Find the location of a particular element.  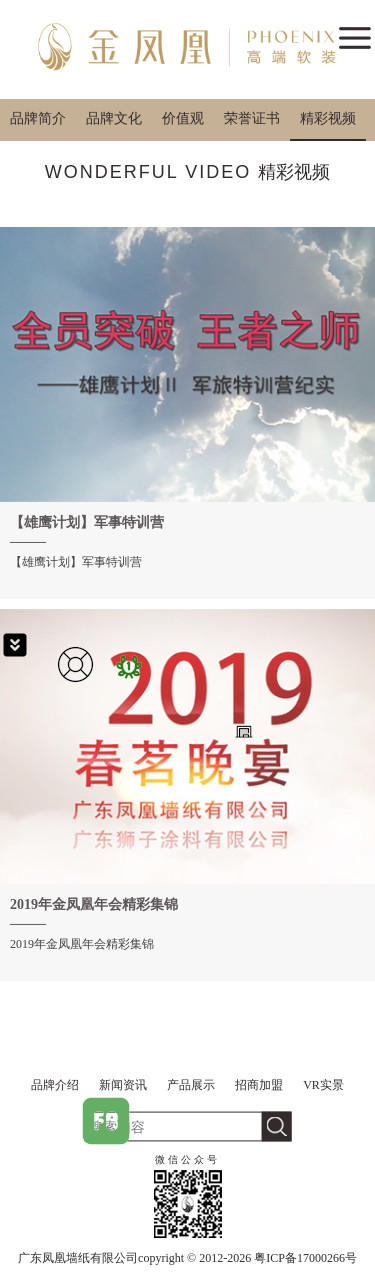

access help or support is located at coordinates (75, 664).